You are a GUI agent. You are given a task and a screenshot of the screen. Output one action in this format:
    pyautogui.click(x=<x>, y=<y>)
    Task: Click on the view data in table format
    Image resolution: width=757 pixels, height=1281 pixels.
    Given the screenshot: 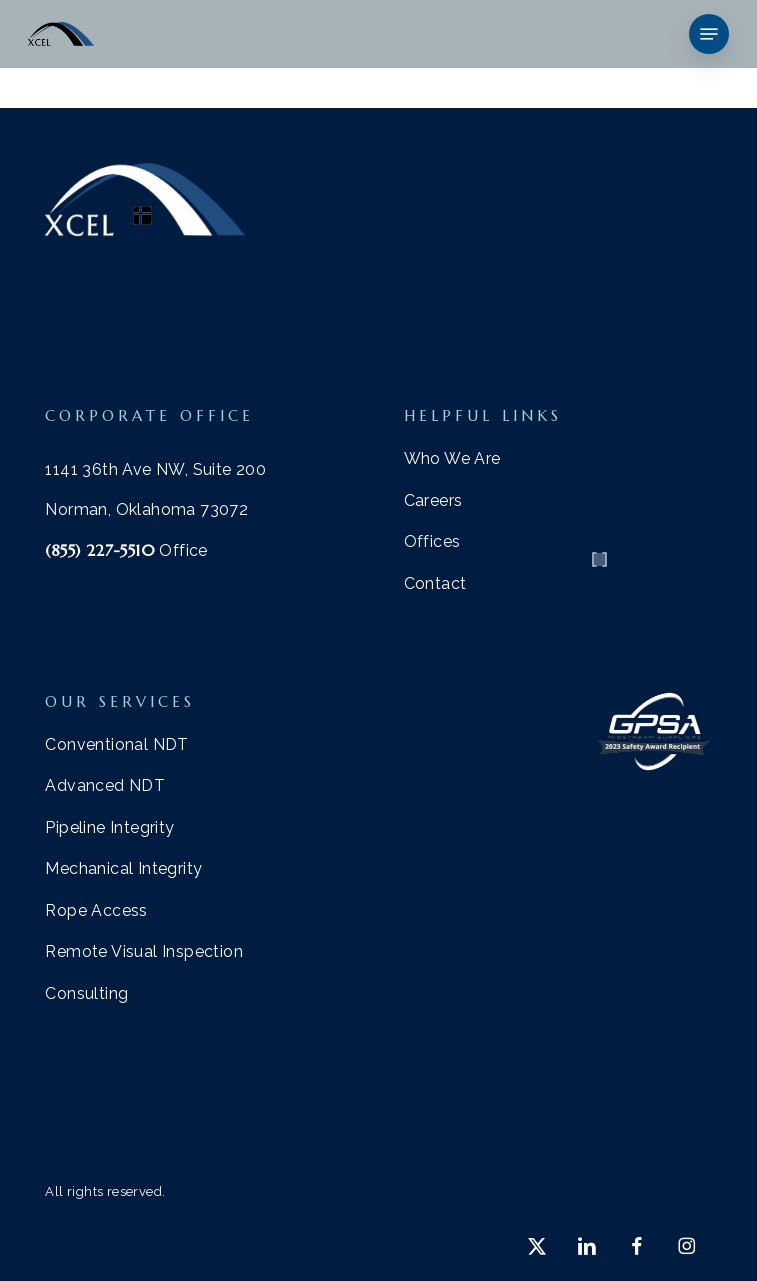 What is the action you would take?
    pyautogui.click(x=142, y=215)
    